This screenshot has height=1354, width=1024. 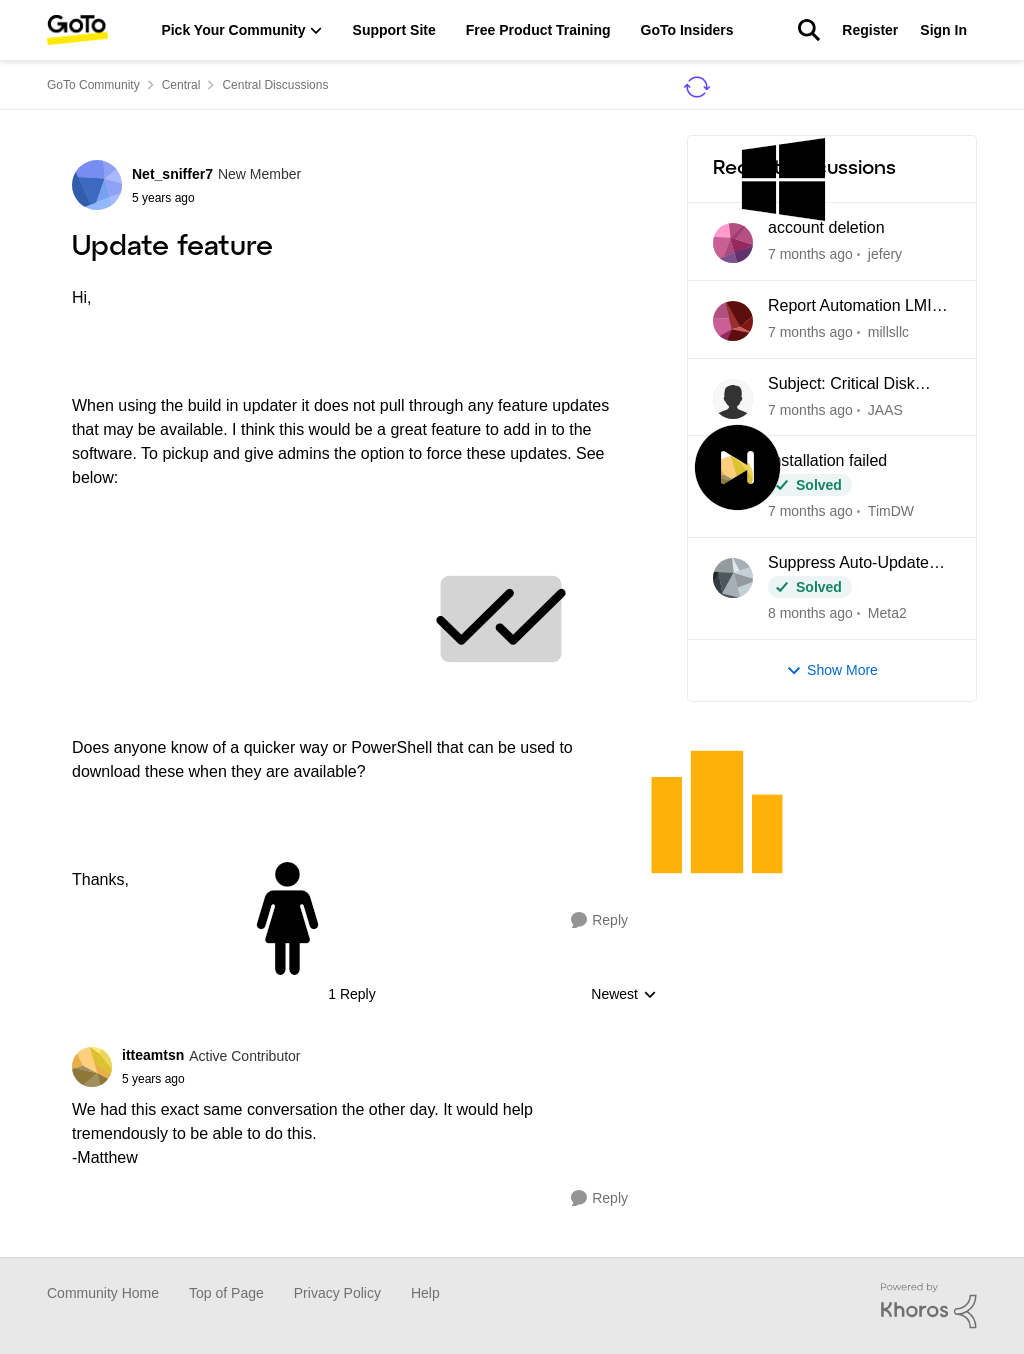 What do you see at coordinates (737, 467) in the screenshot?
I see `skip to the next track` at bounding box center [737, 467].